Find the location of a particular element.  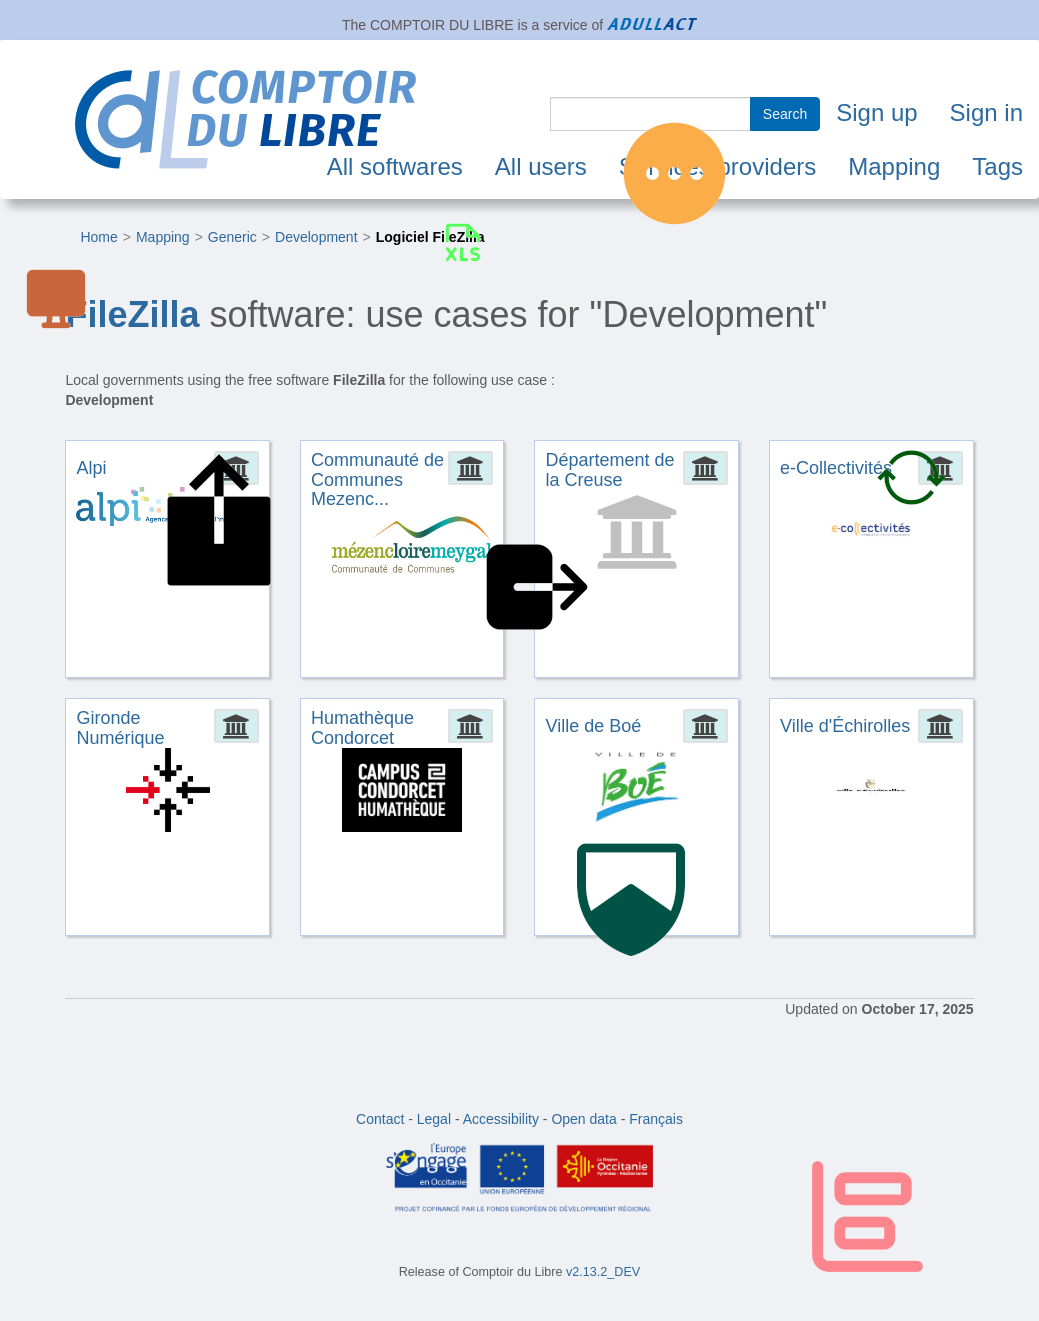

view analytics or statistics is located at coordinates (867, 1216).